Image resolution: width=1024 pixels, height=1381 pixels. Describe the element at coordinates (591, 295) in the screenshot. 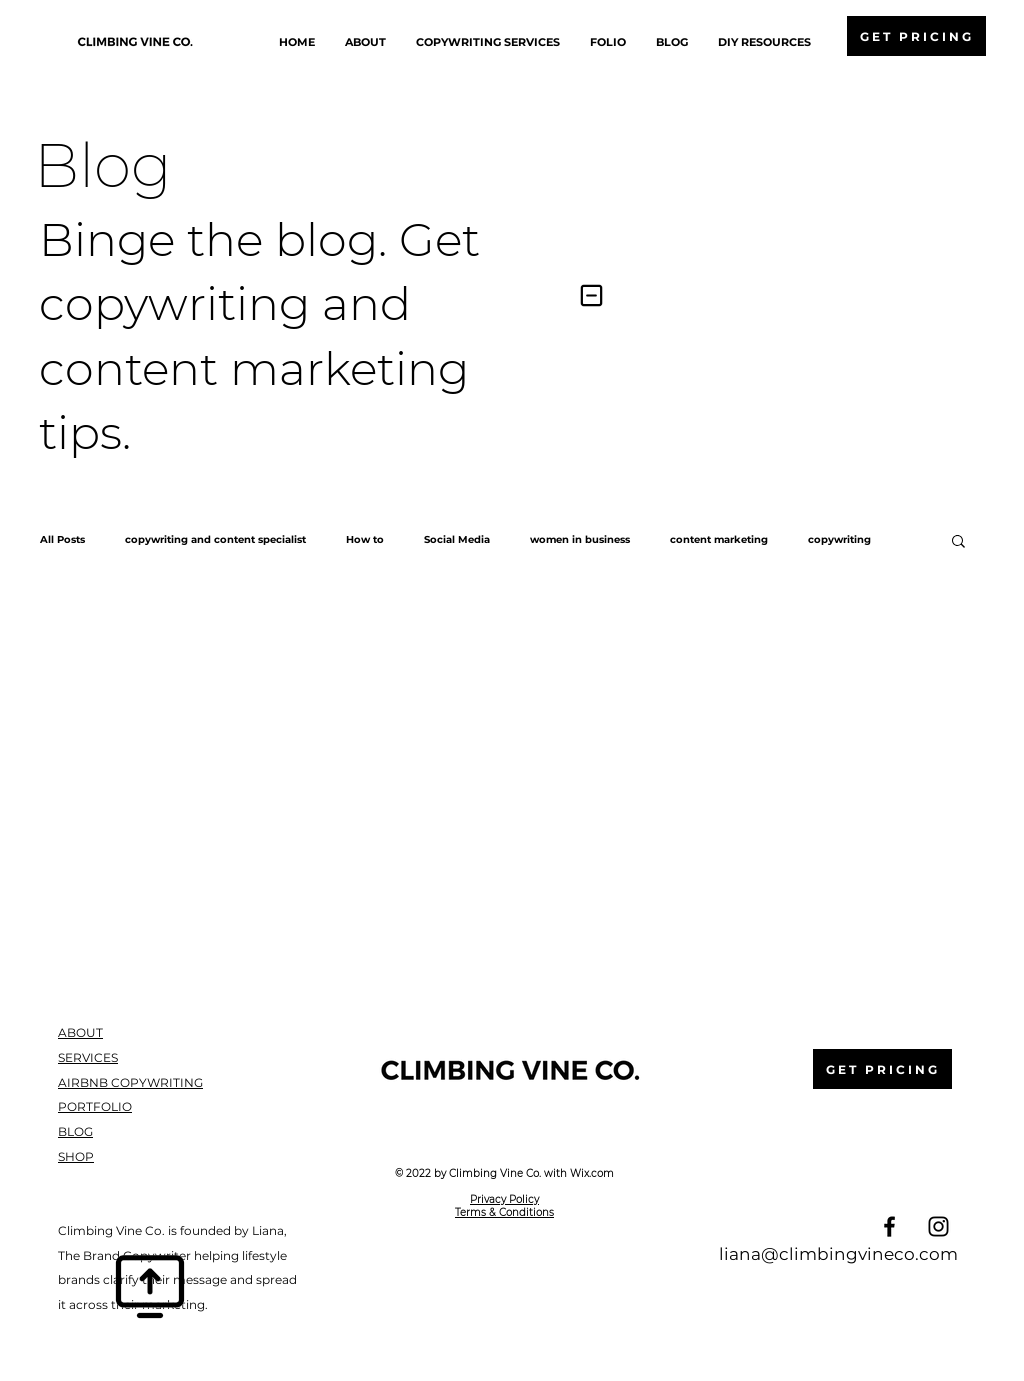

I see `remove item from list or selection` at that location.